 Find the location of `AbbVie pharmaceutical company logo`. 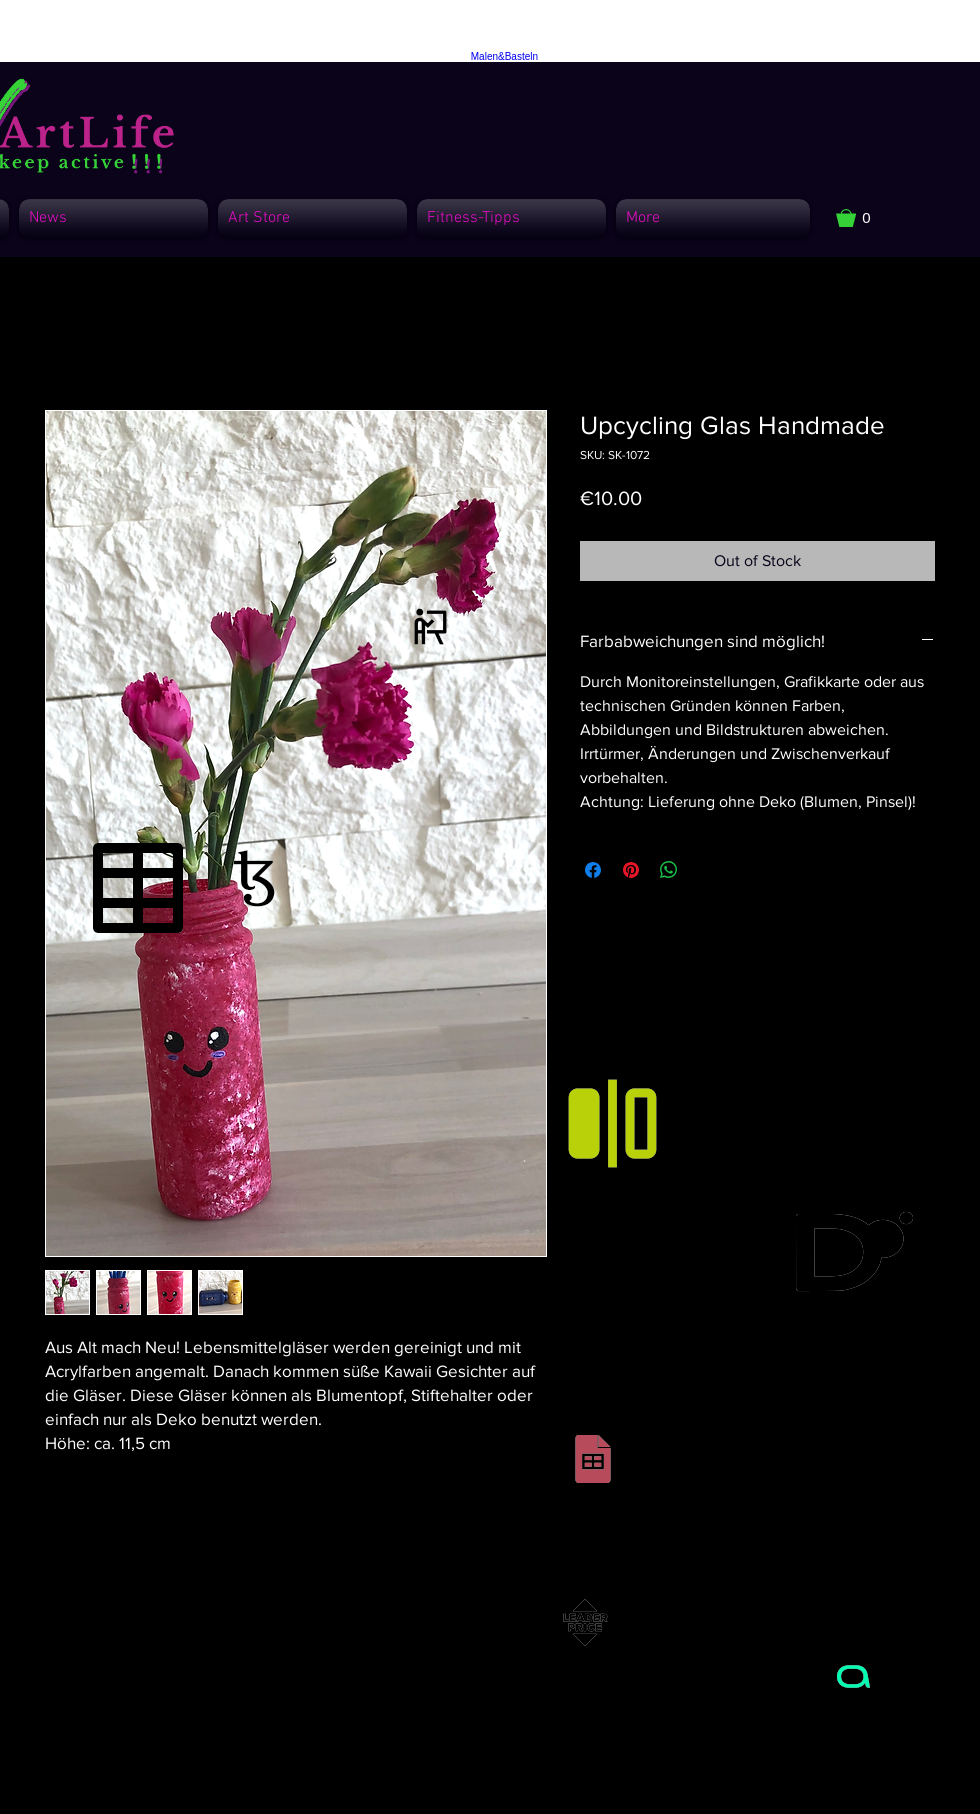

AbbVie pharmaceutical company logo is located at coordinates (853, 1676).